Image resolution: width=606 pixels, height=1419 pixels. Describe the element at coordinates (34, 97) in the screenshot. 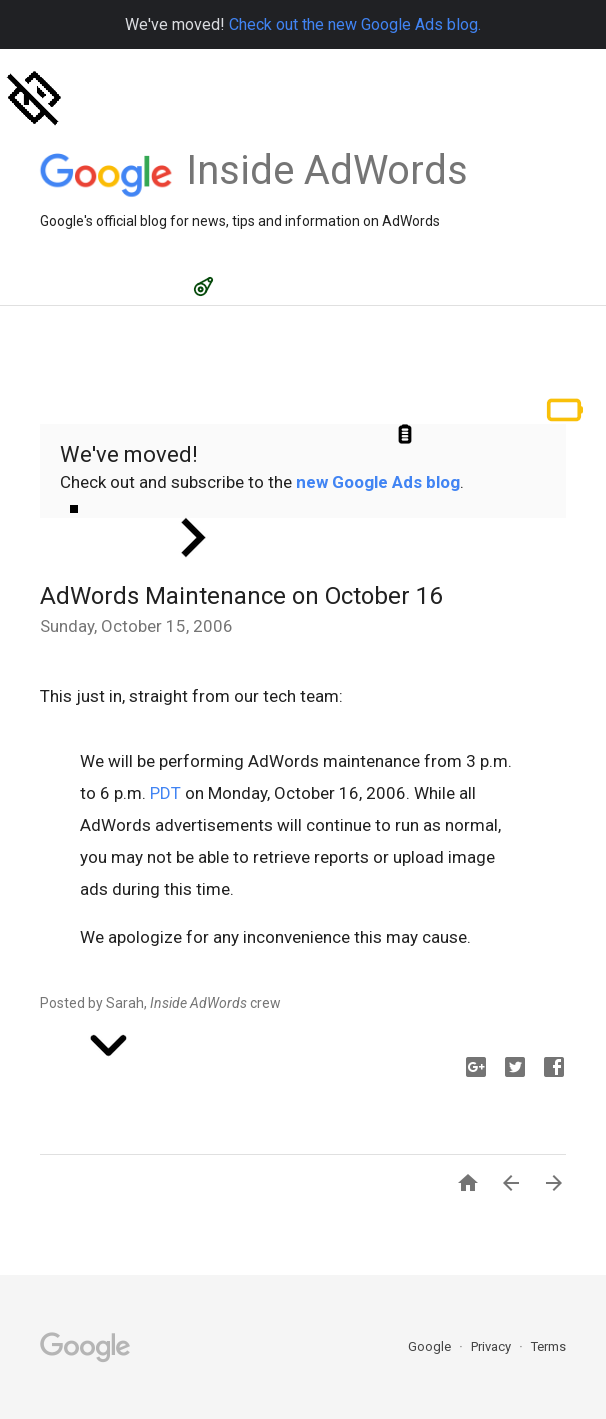

I see `disable navigation or directions` at that location.